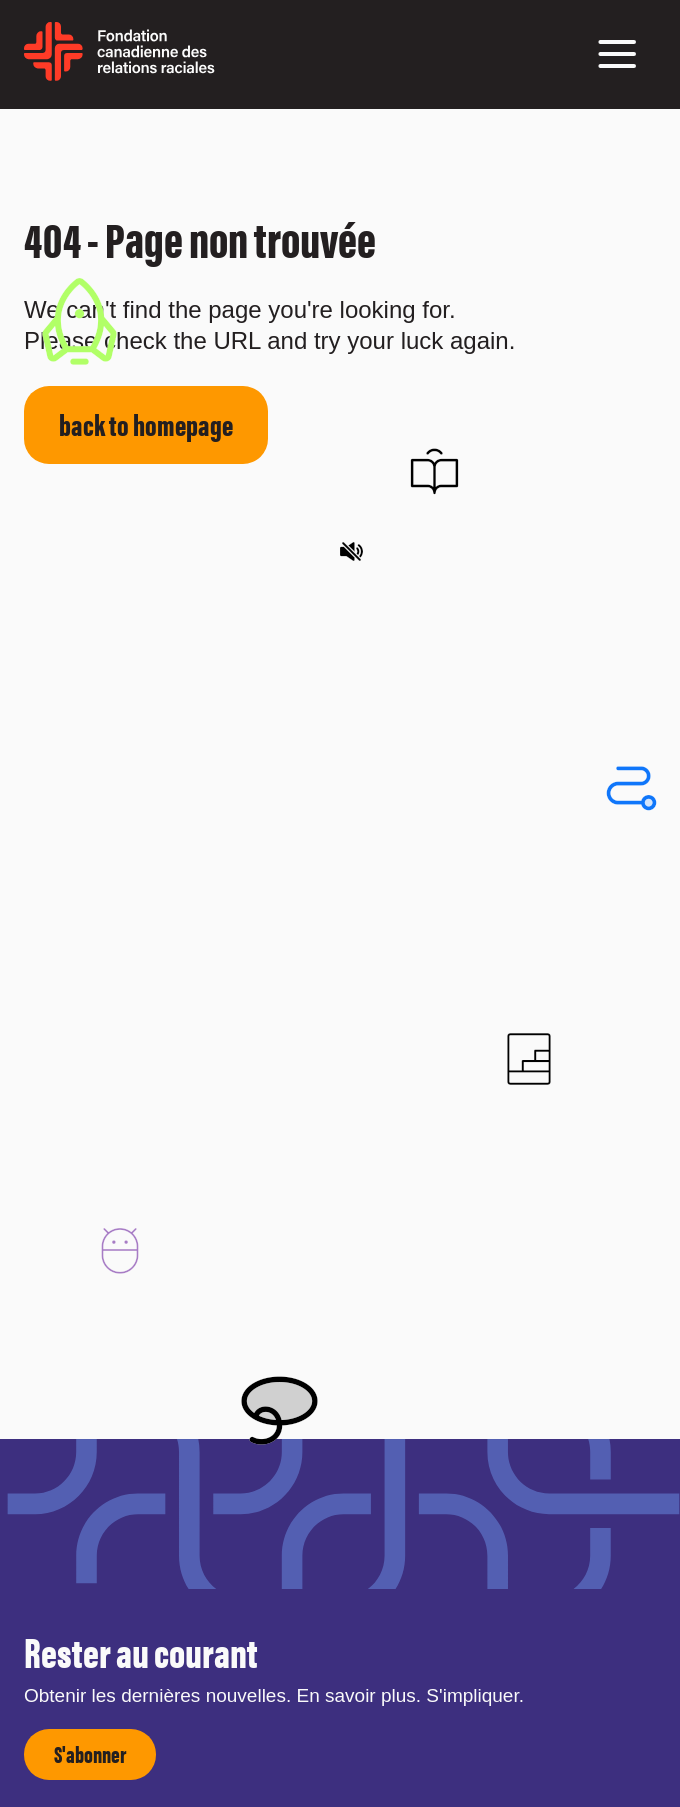 The width and height of the screenshot is (680, 1807). I want to click on view or edit a custom path, so click(631, 785).